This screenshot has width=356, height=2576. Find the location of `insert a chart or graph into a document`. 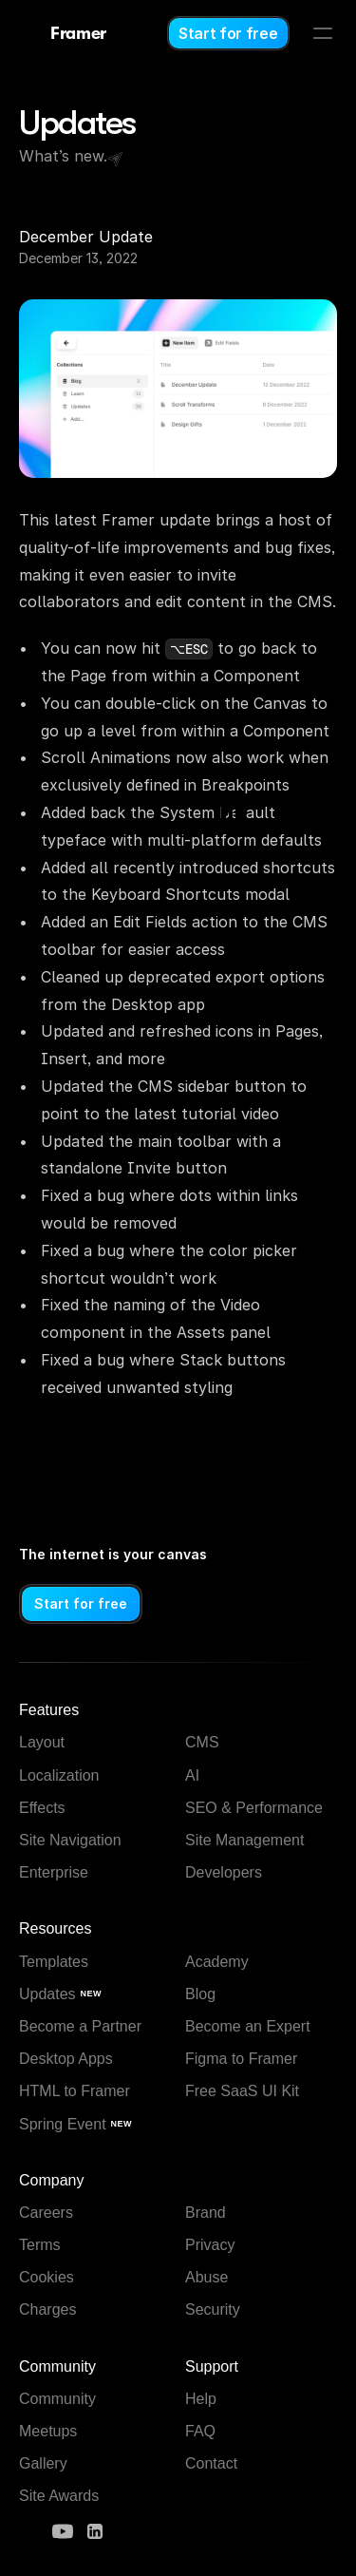

insert a chart or graph into a document is located at coordinates (234, 815).